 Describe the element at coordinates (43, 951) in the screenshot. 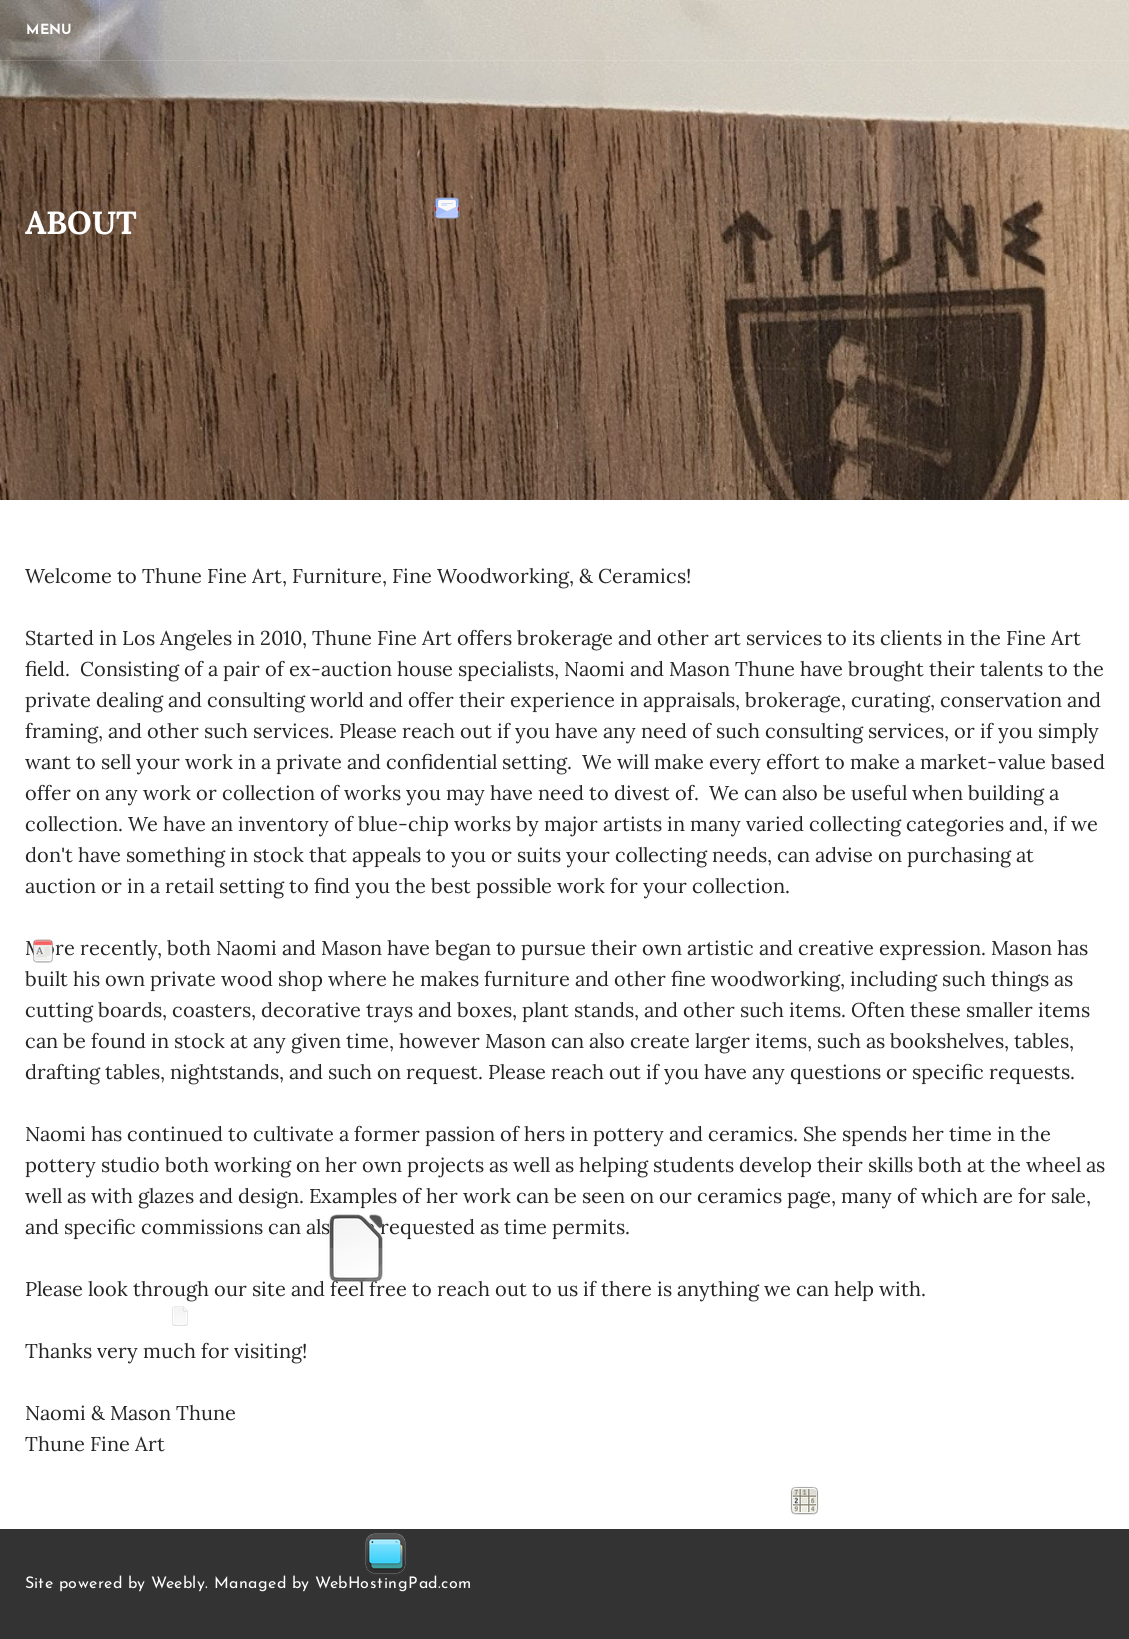

I see `open the gnome books e-reader application` at that location.